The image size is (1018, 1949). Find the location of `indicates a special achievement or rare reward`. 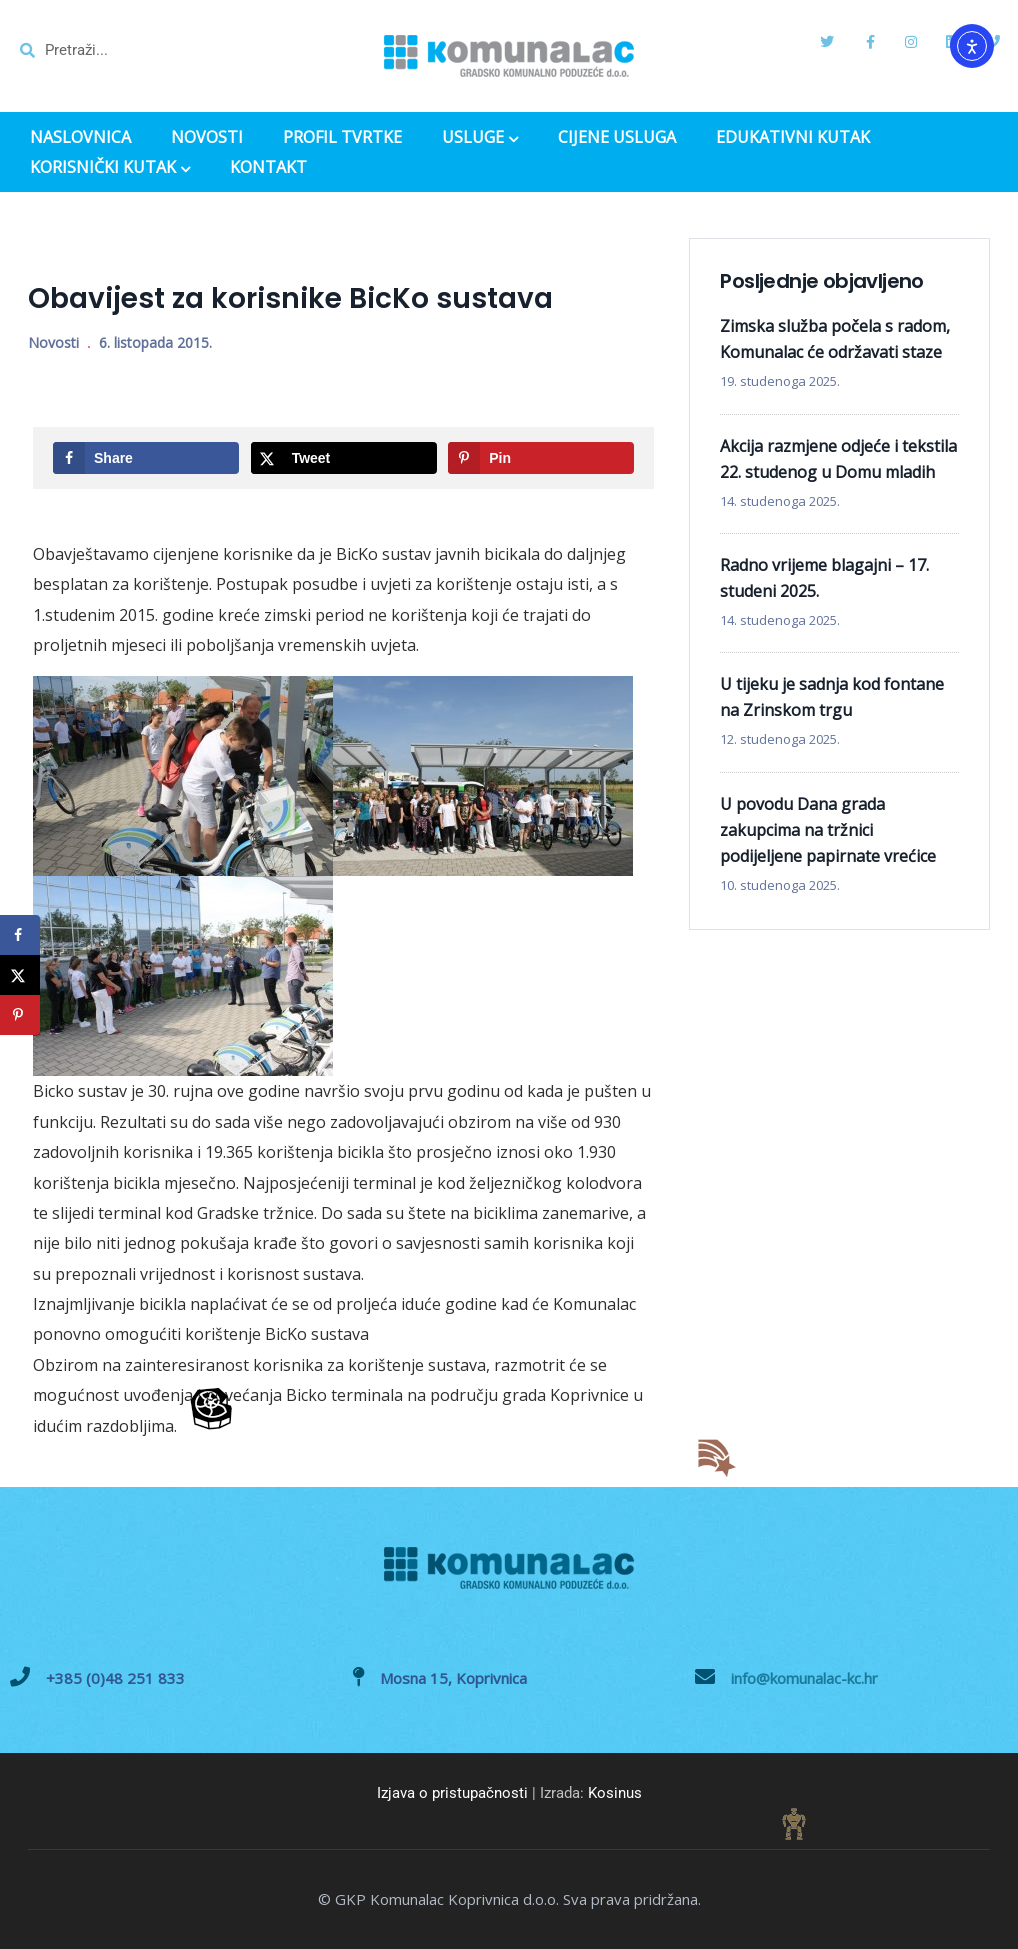

indicates a special achievement or rare reward is located at coordinates (718, 1459).